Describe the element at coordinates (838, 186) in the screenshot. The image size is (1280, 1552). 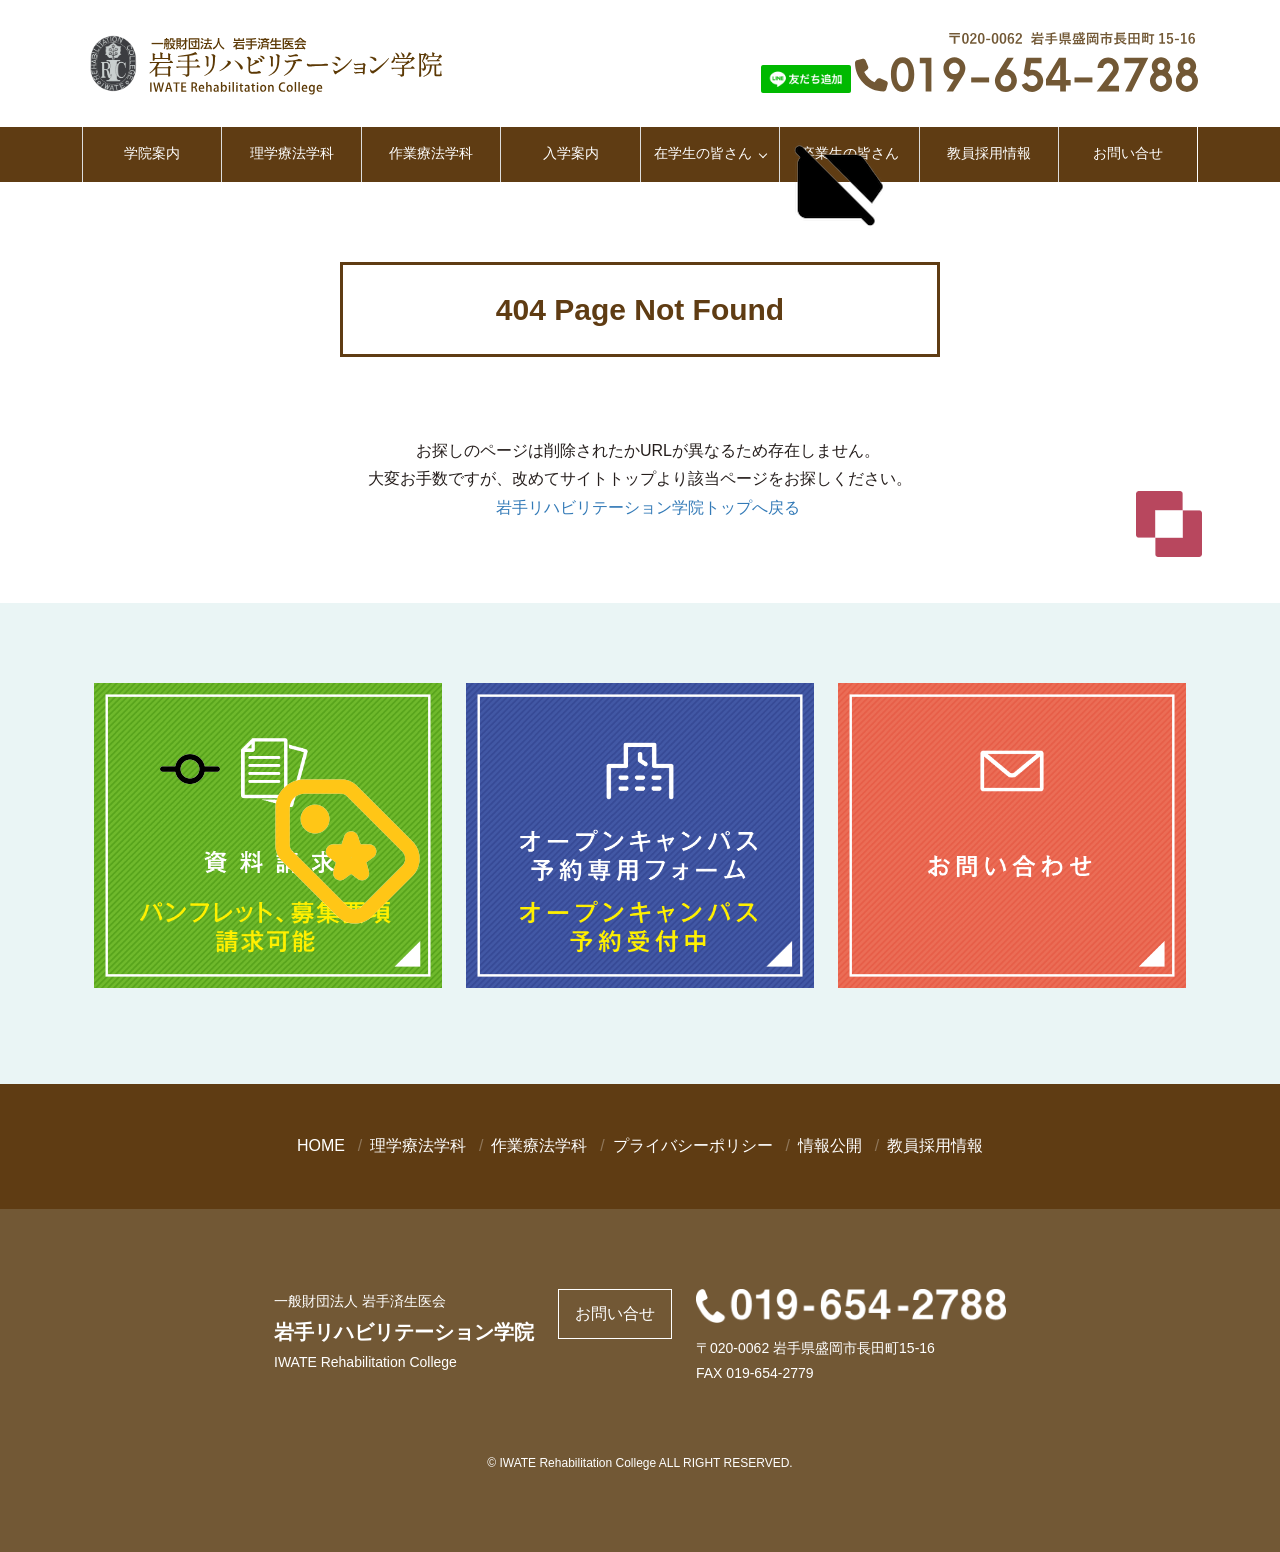
I see `remove a label or tag` at that location.